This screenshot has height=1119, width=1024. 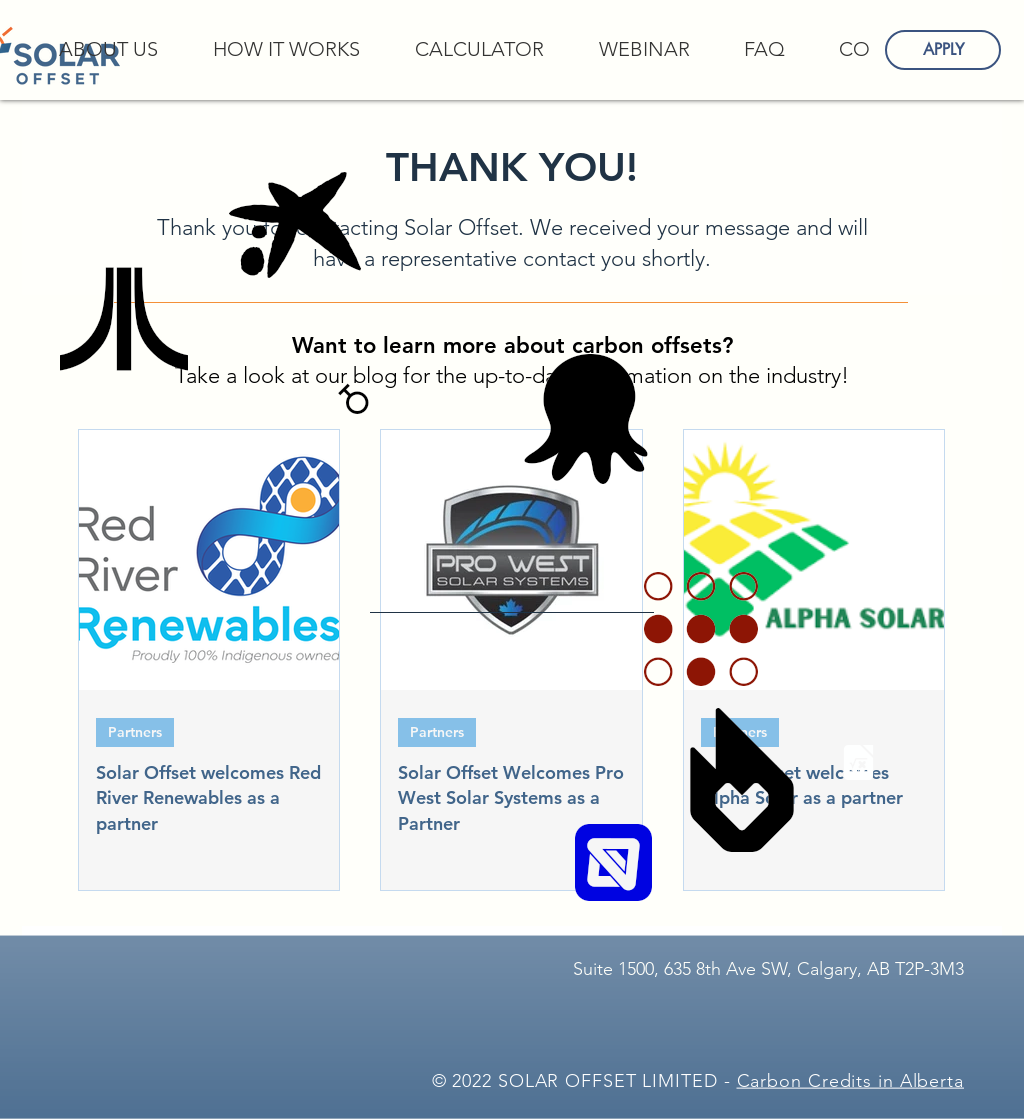 I want to click on Atari brand logo, so click(x=124, y=319).